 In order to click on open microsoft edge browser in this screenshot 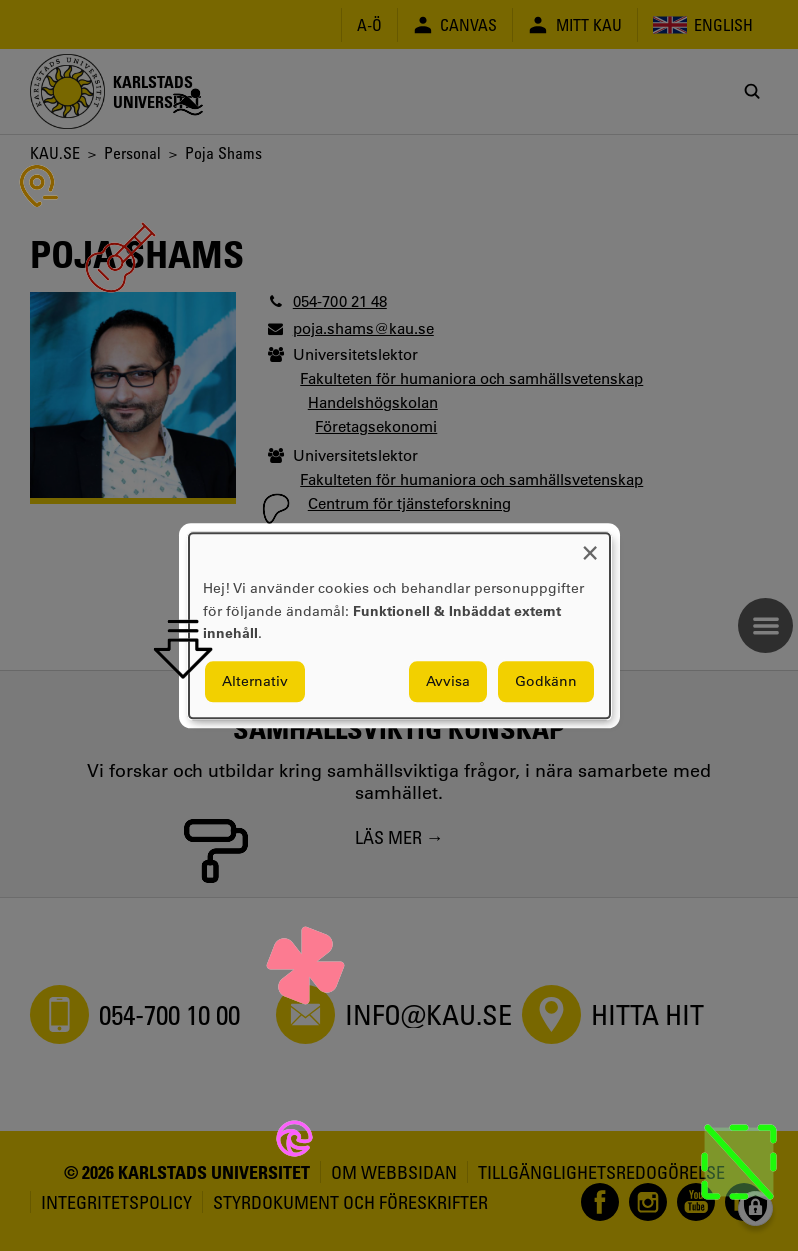, I will do `click(294, 1138)`.